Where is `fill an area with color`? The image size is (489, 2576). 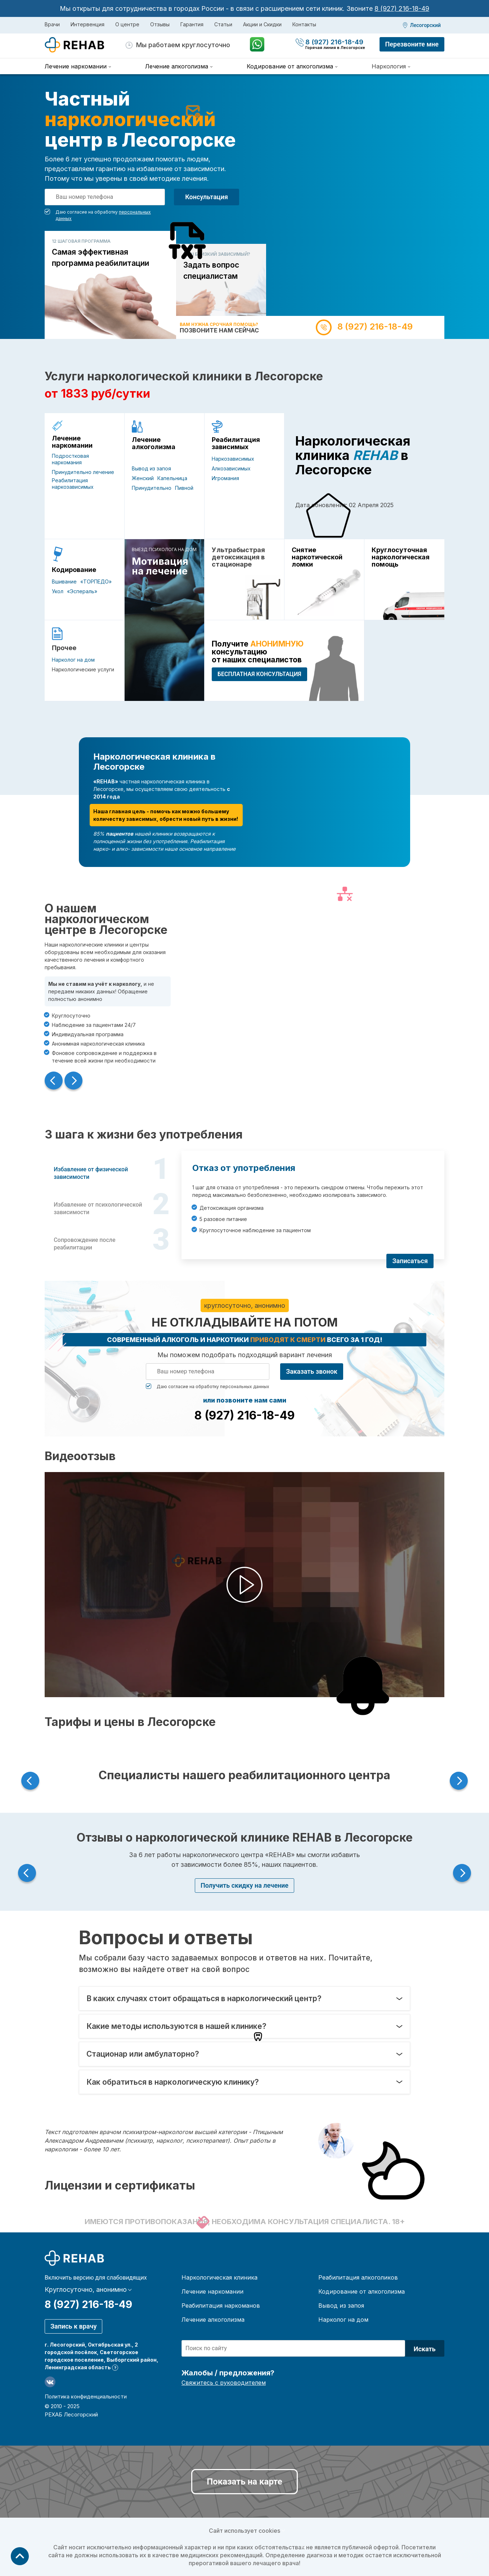
fill an area with color is located at coordinates (203, 2222).